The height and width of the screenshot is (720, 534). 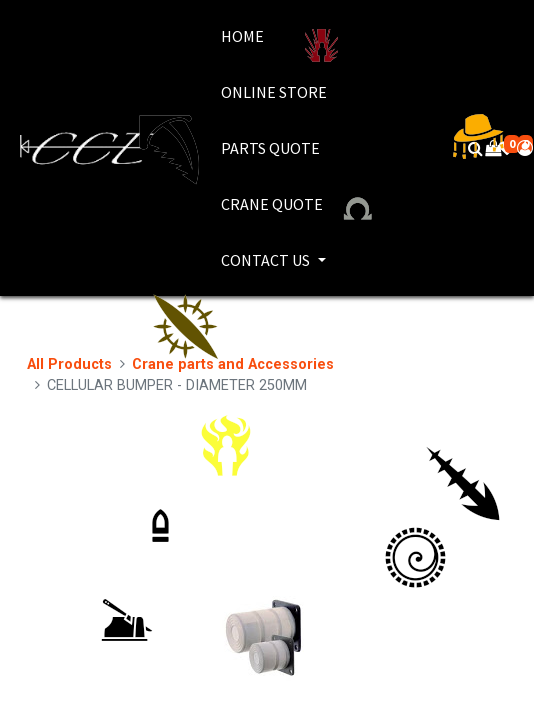 What do you see at coordinates (415, 557) in the screenshot?
I see `indicates a loading or processing state` at bounding box center [415, 557].